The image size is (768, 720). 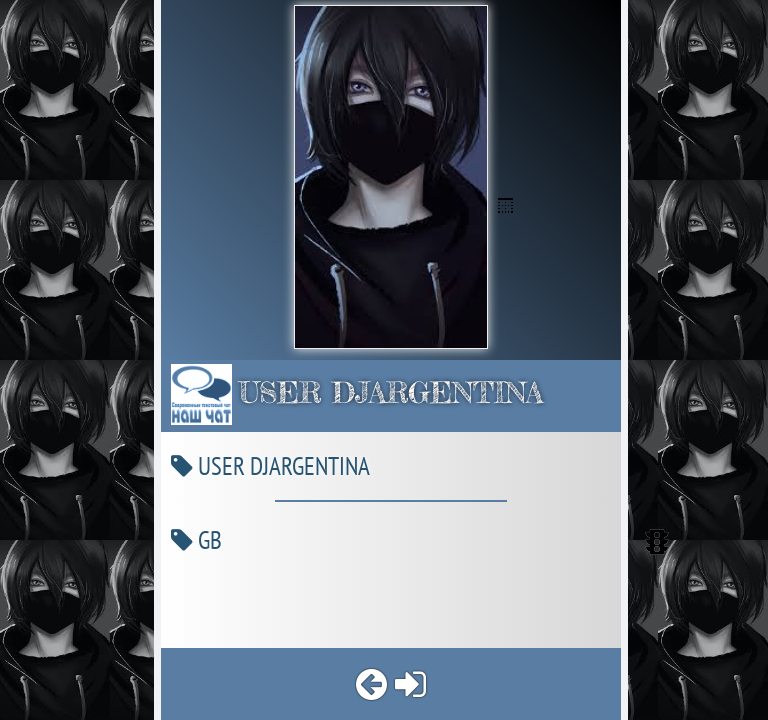 I want to click on apply border to top edge of cell or table, so click(x=505, y=205).